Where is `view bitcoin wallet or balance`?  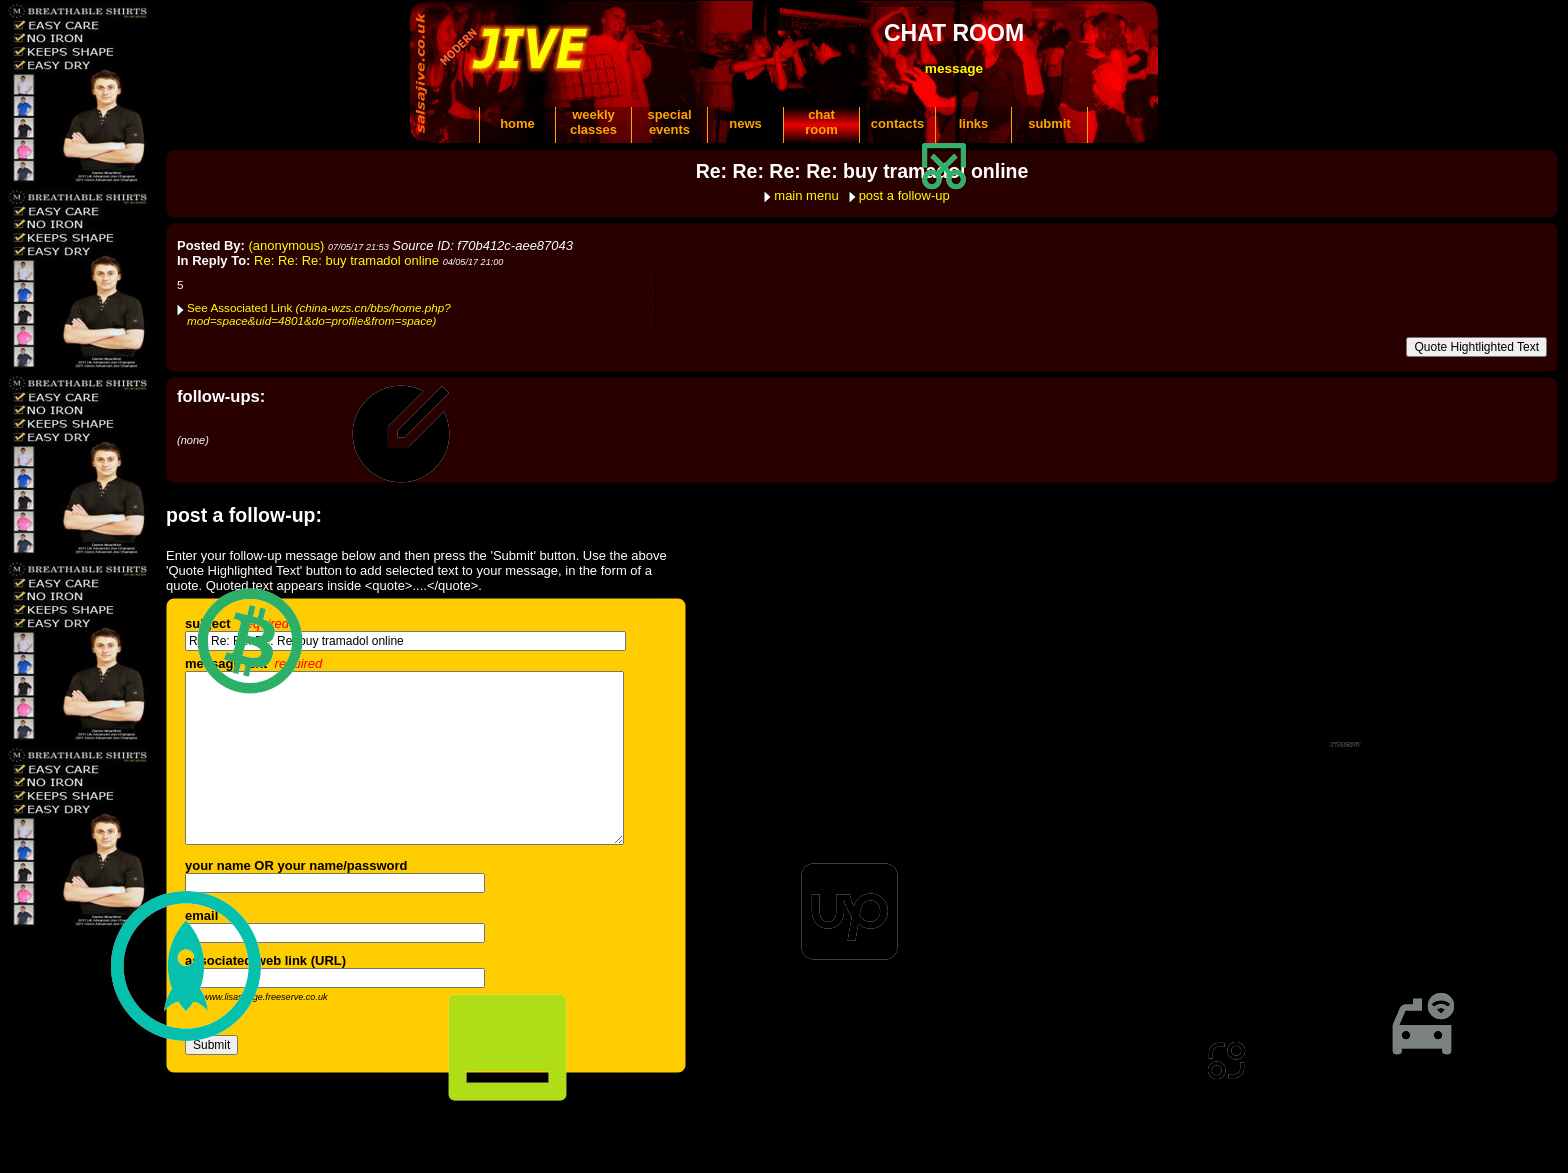 view bitcoin wallet or balance is located at coordinates (250, 641).